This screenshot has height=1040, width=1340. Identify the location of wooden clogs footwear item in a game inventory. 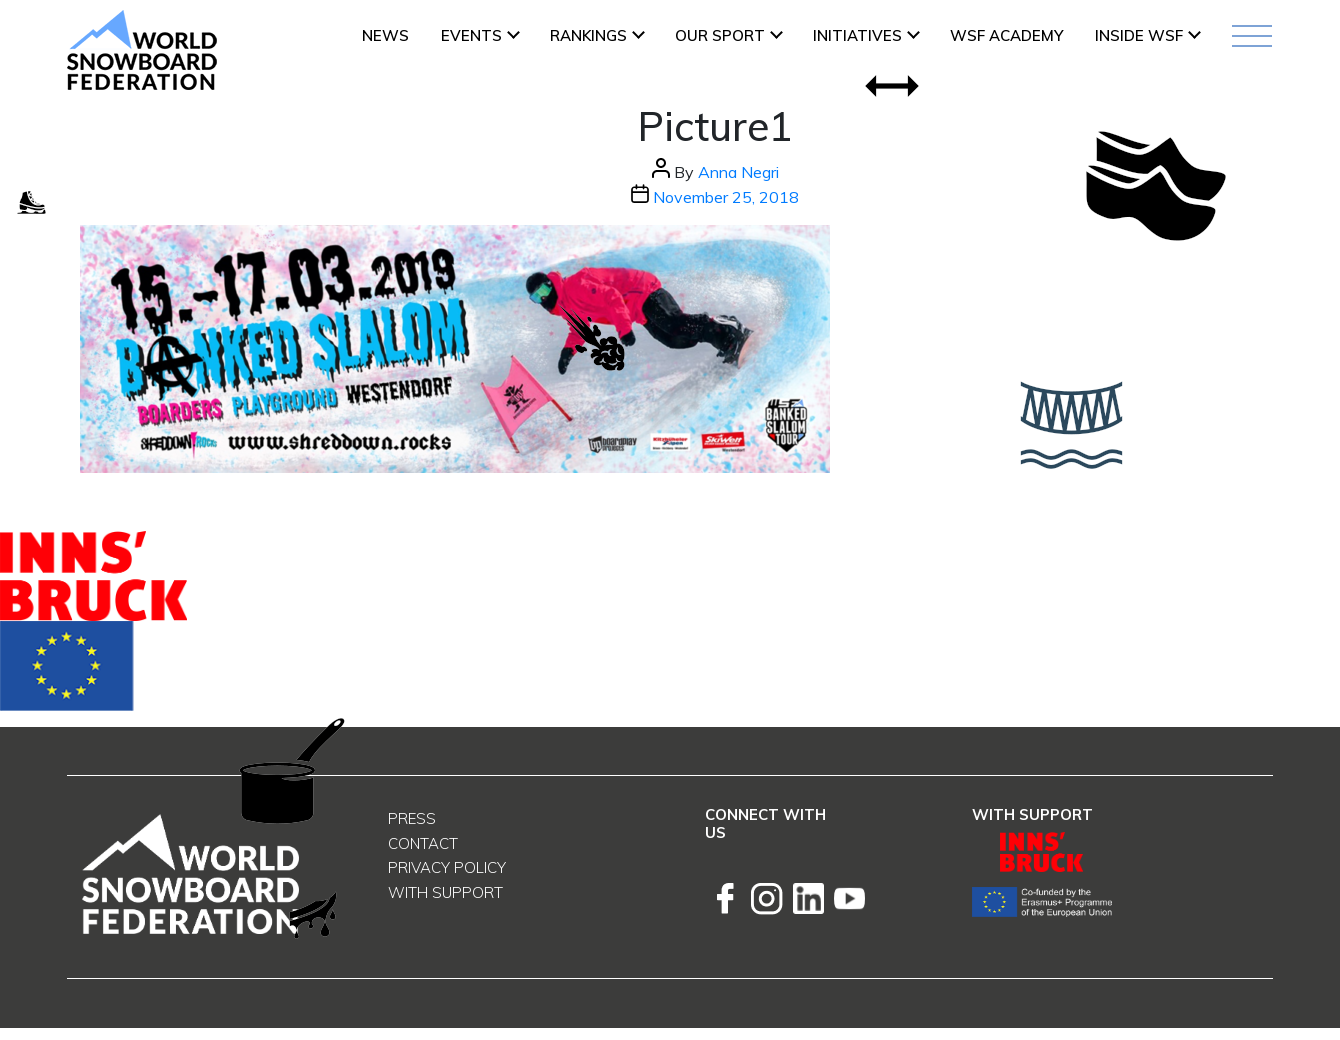
(1156, 186).